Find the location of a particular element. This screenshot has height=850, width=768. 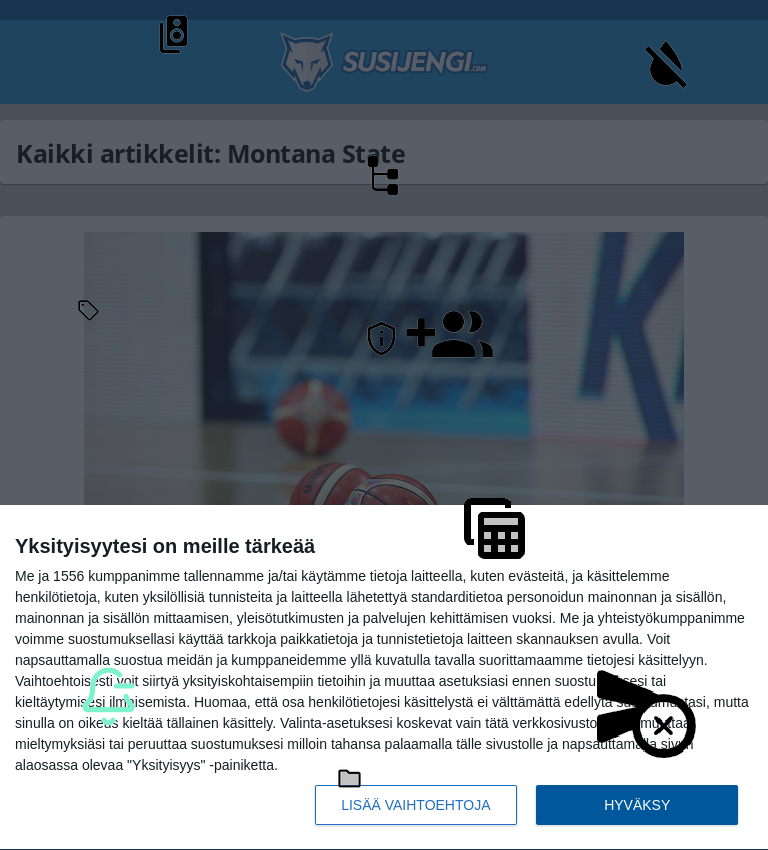

reset or clear color formatting is located at coordinates (666, 64).